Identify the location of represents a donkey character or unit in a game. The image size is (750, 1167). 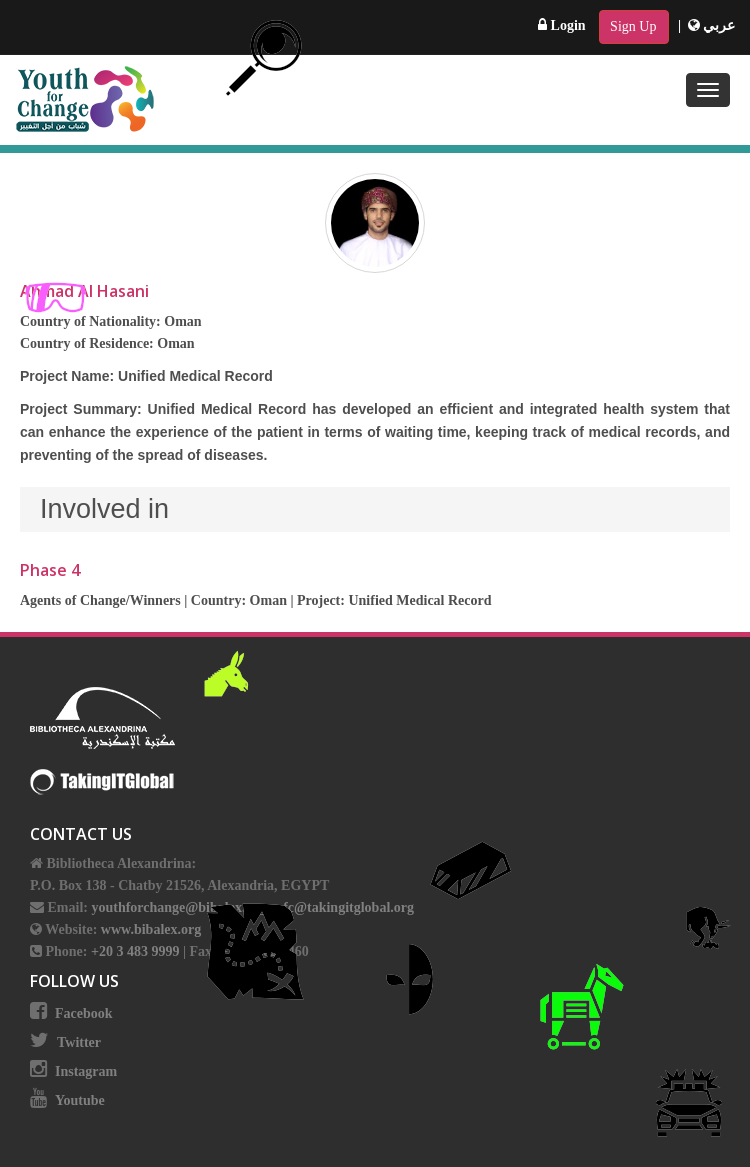
(227, 673).